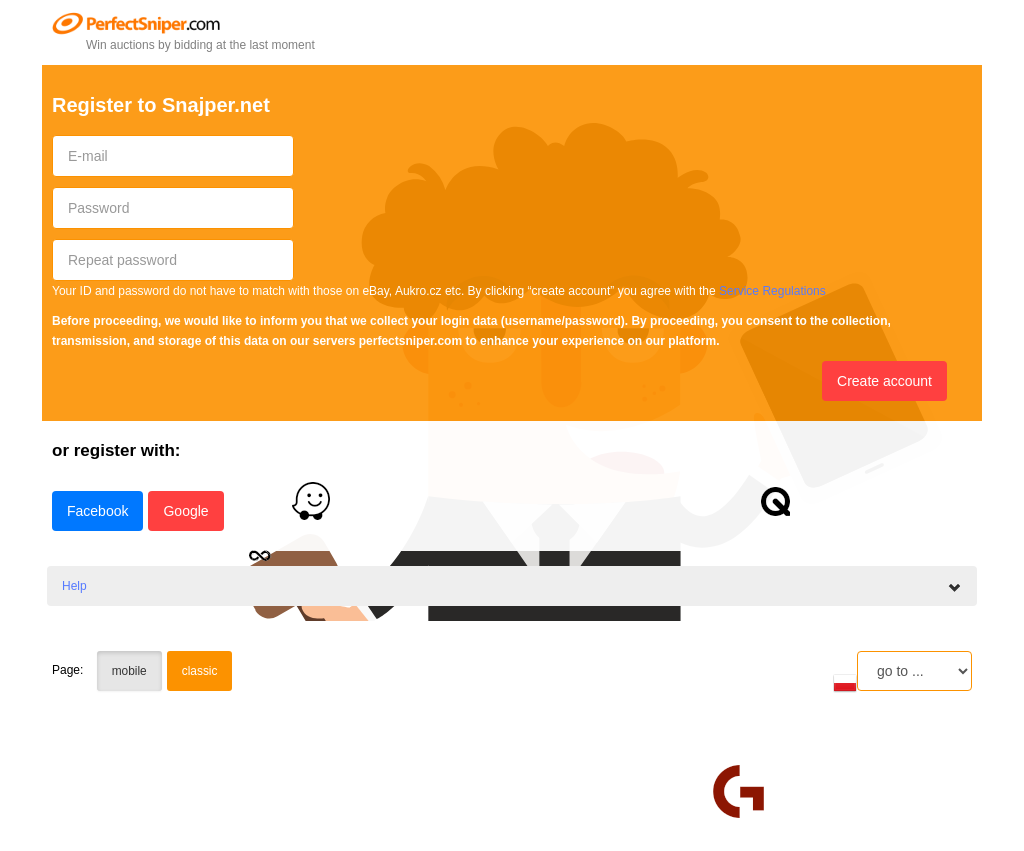 This screenshot has width=1024, height=851. I want to click on logitech g gaming brand logo, so click(738, 791).